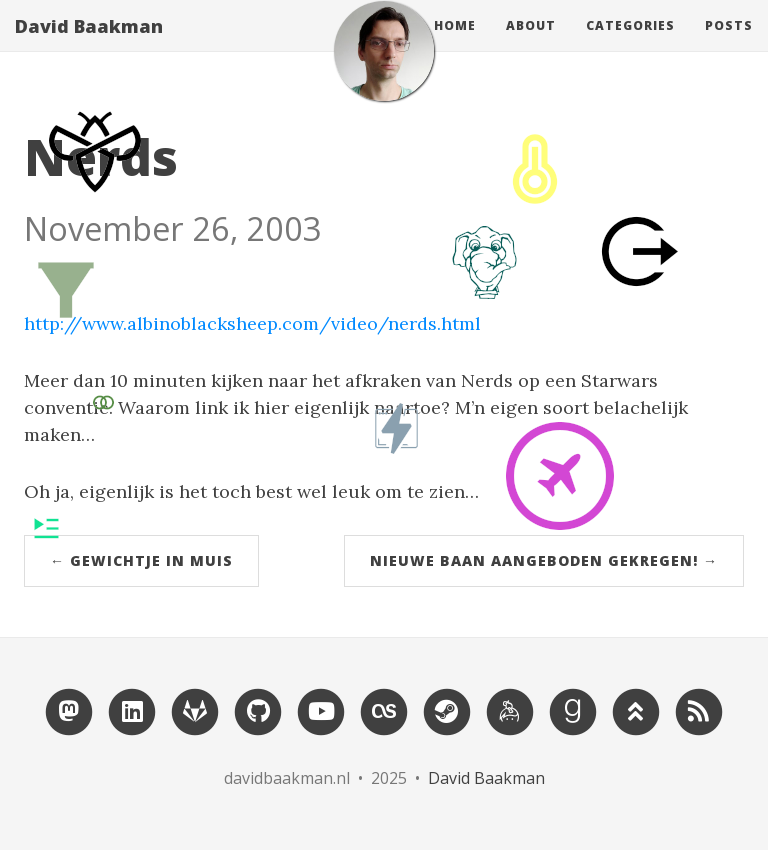 The height and width of the screenshot is (850, 768). Describe the element at coordinates (396, 428) in the screenshot. I see `cloudflare pages logo` at that location.